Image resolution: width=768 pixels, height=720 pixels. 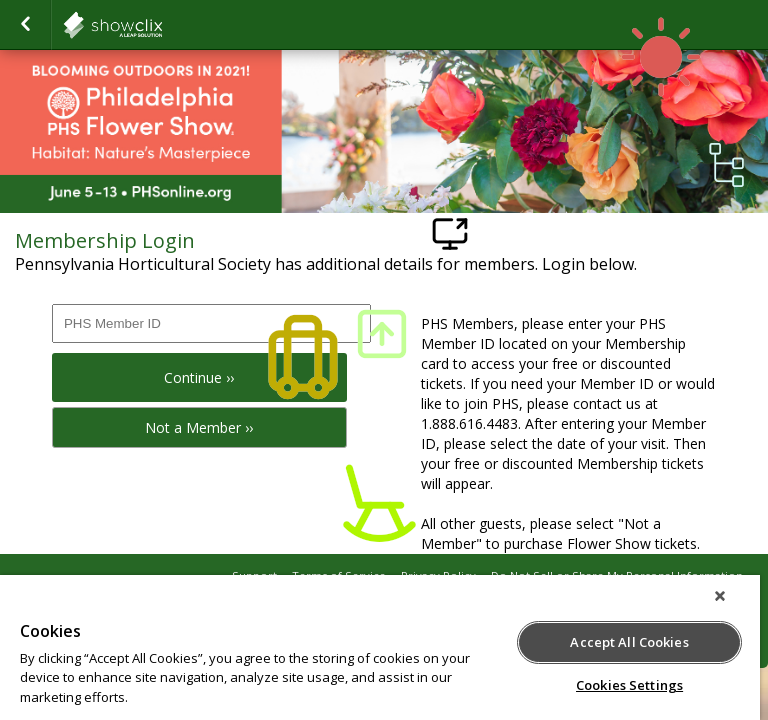 What do you see at coordinates (450, 234) in the screenshot?
I see `share your screen with others` at bounding box center [450, 234].